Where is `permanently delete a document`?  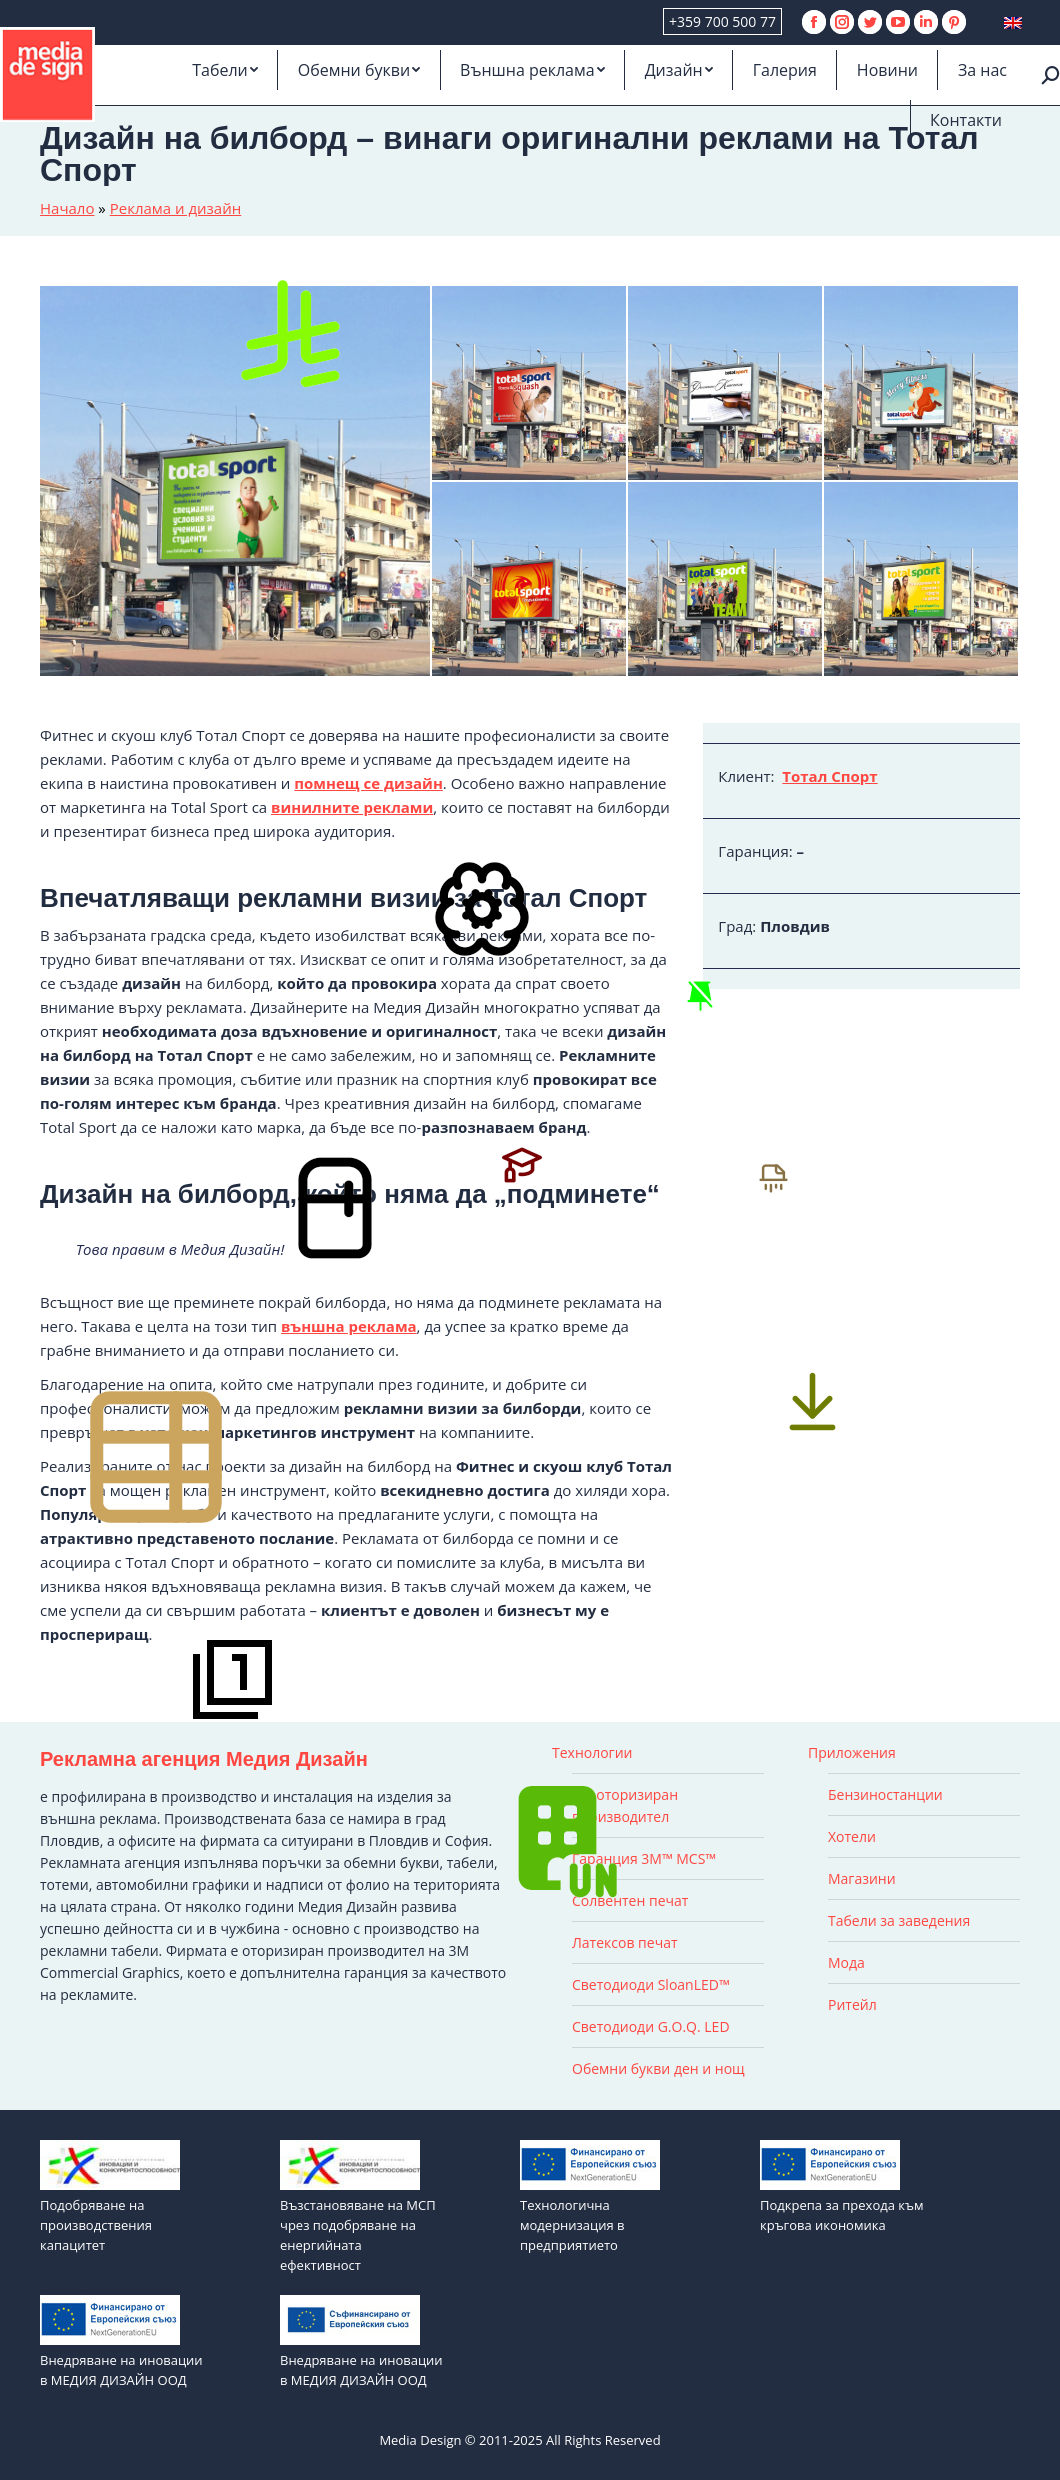
permanently delete a document is located at coordinates (773, 1178).